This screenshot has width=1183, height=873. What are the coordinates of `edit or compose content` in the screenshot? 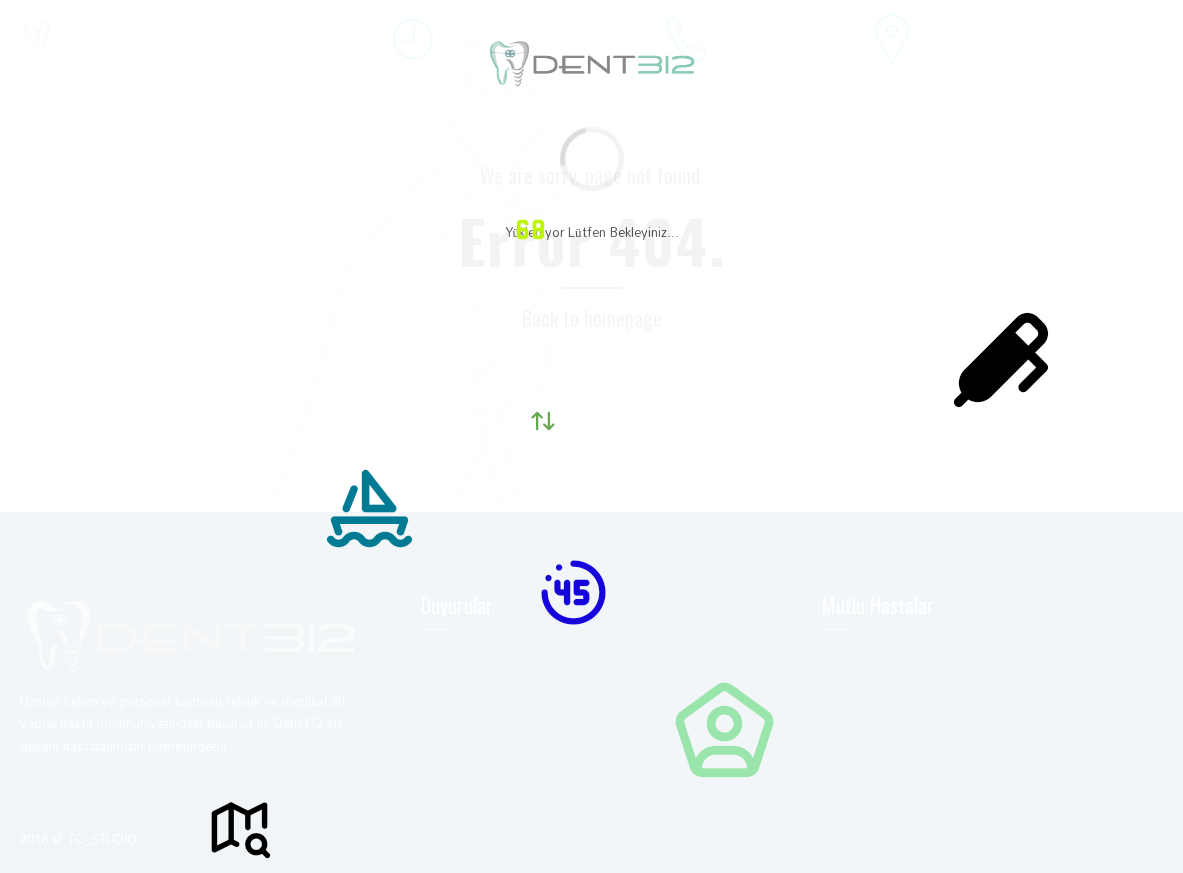 It's located at (998, 362).